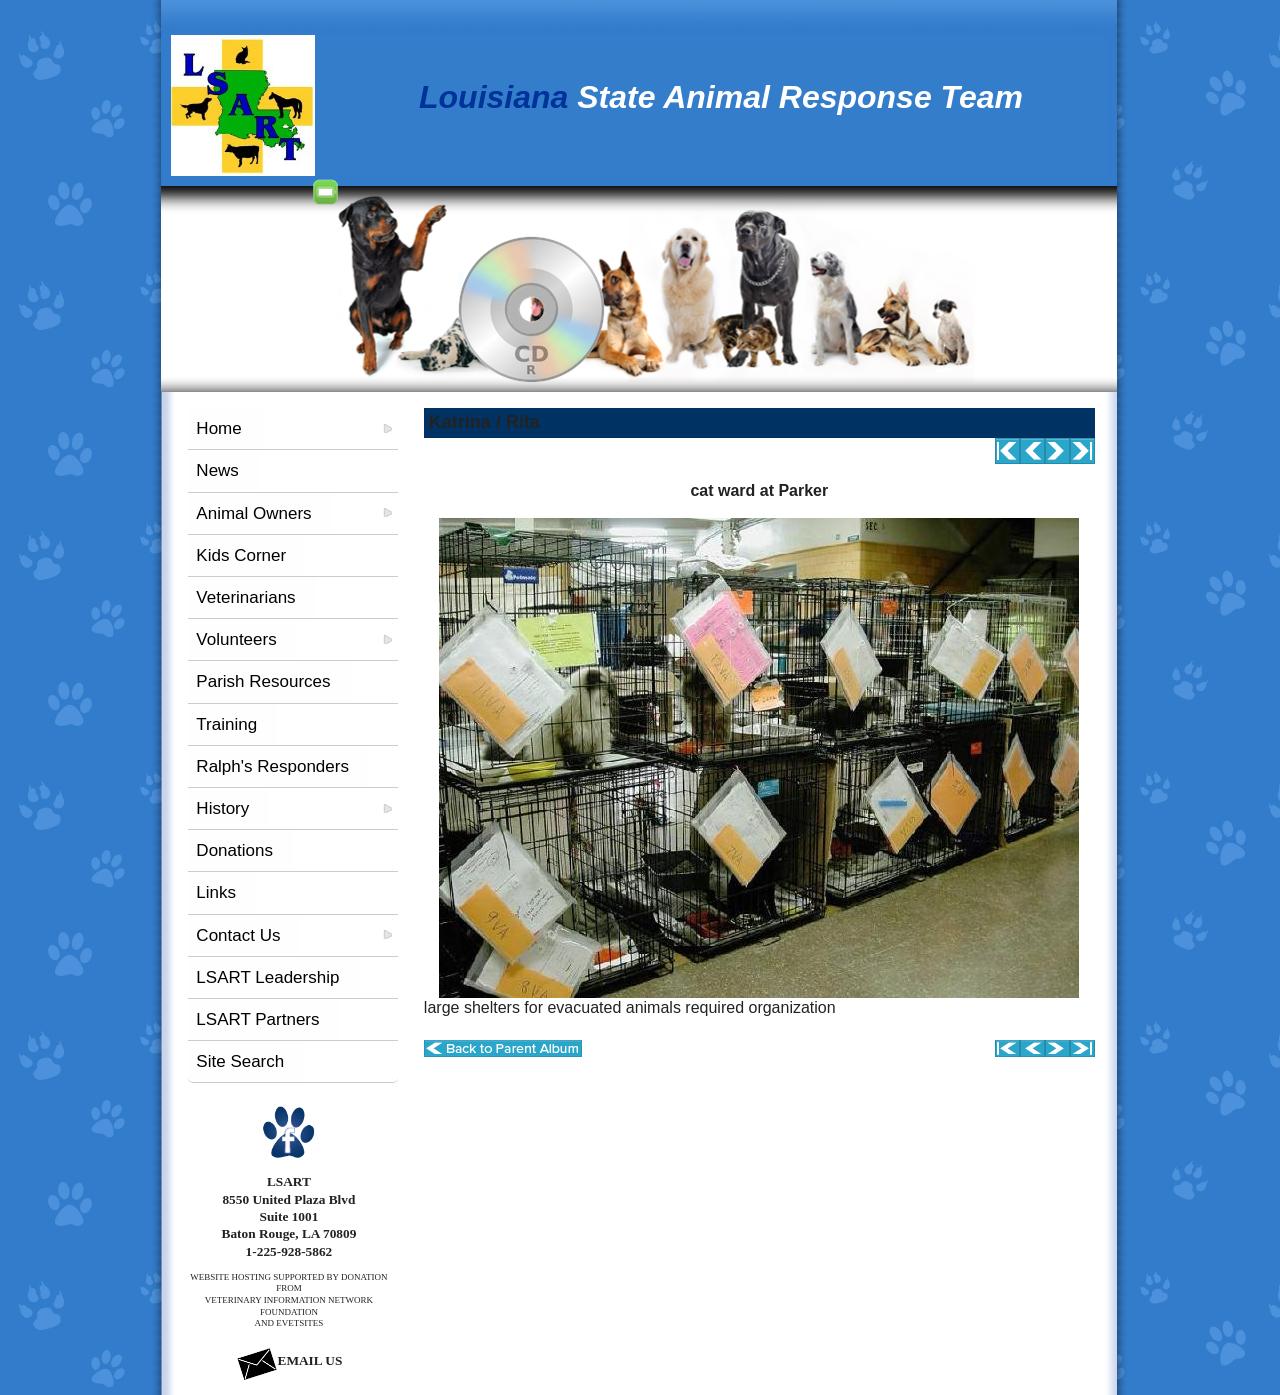 The height and width of the screenshot is (1395, 1280). I want to click on a CD-R disc available for burning or writing data, so click(531, 309).